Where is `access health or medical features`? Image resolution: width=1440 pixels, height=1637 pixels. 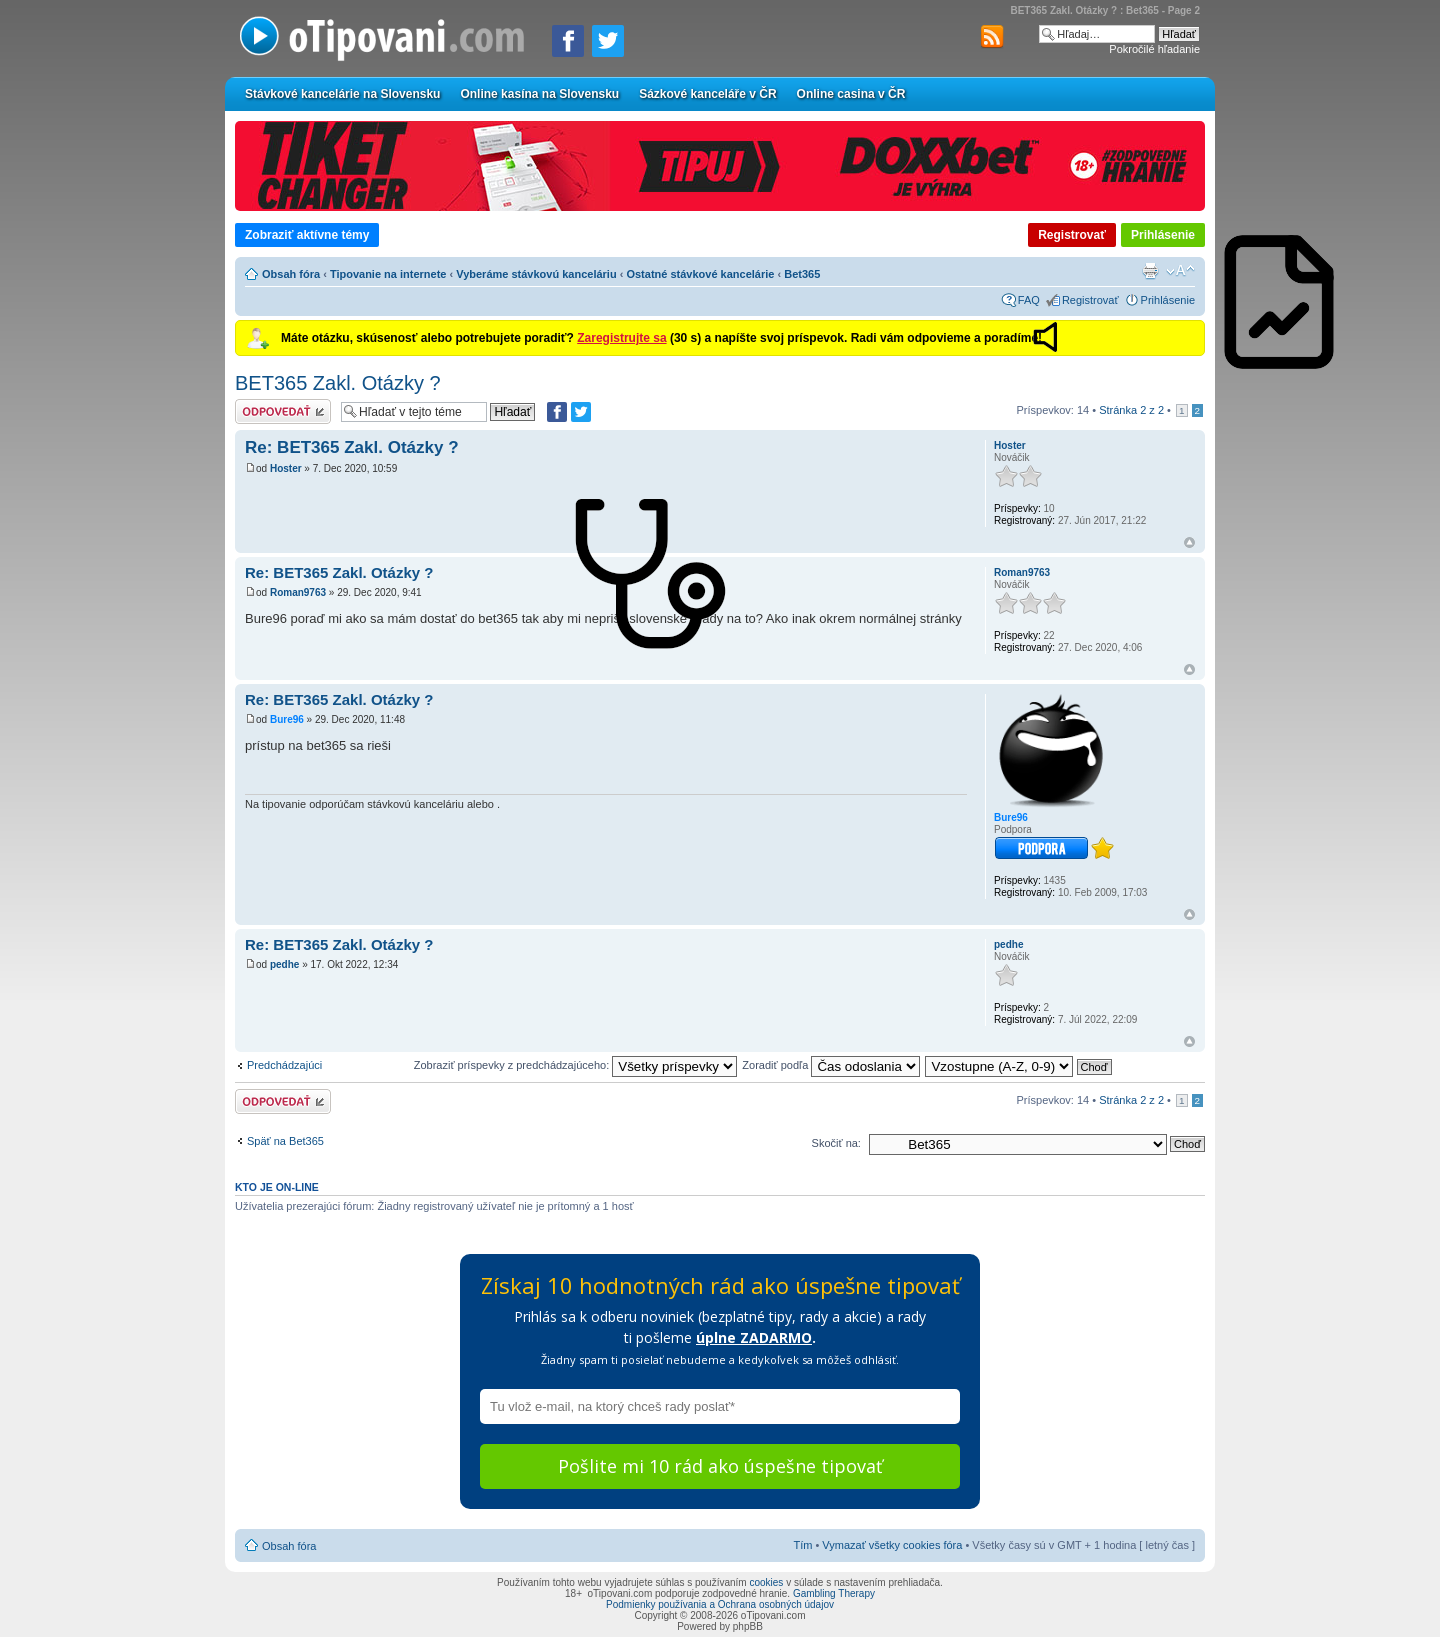
access health or medical features is located at coordinates (639, 568).